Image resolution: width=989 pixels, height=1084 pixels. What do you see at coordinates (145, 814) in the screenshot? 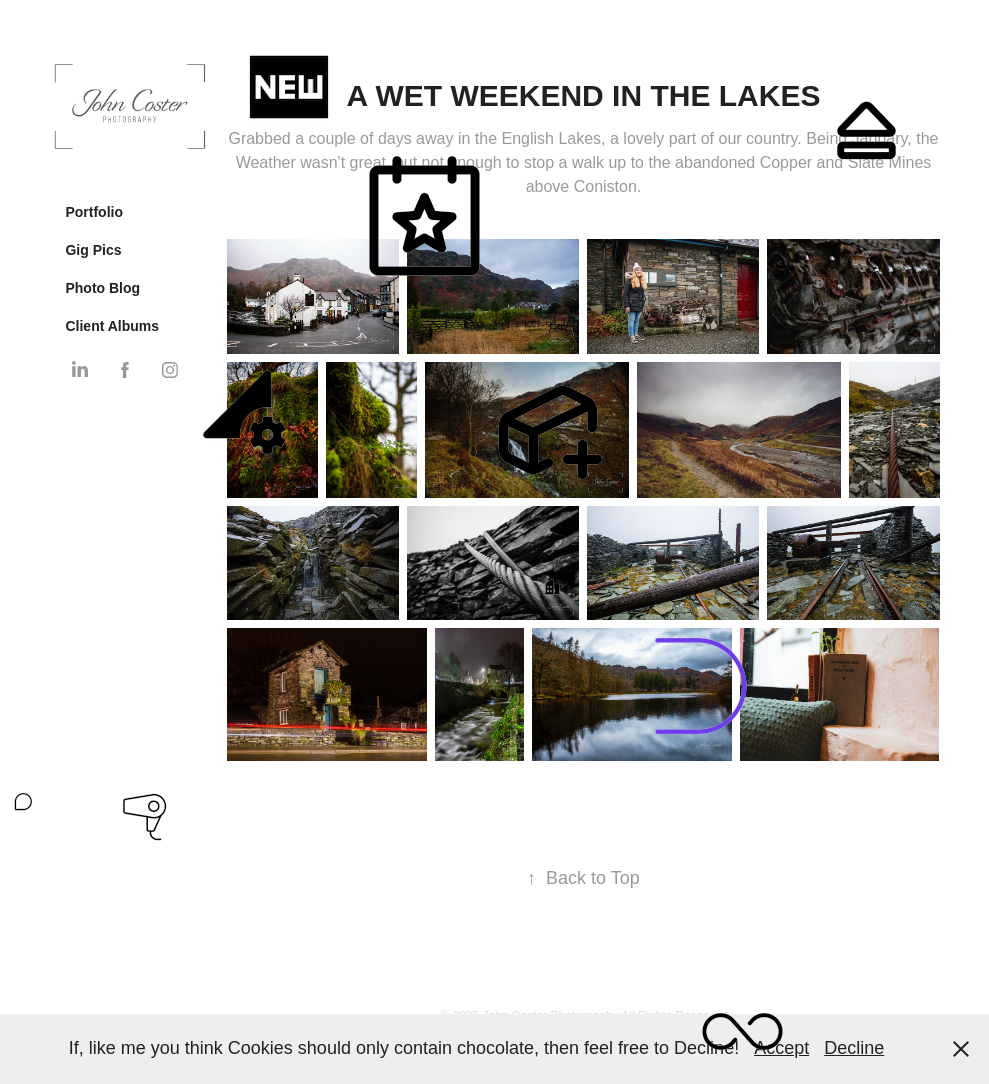
I see `access hair styling or beauty tools` at bounding box center [145, 814].